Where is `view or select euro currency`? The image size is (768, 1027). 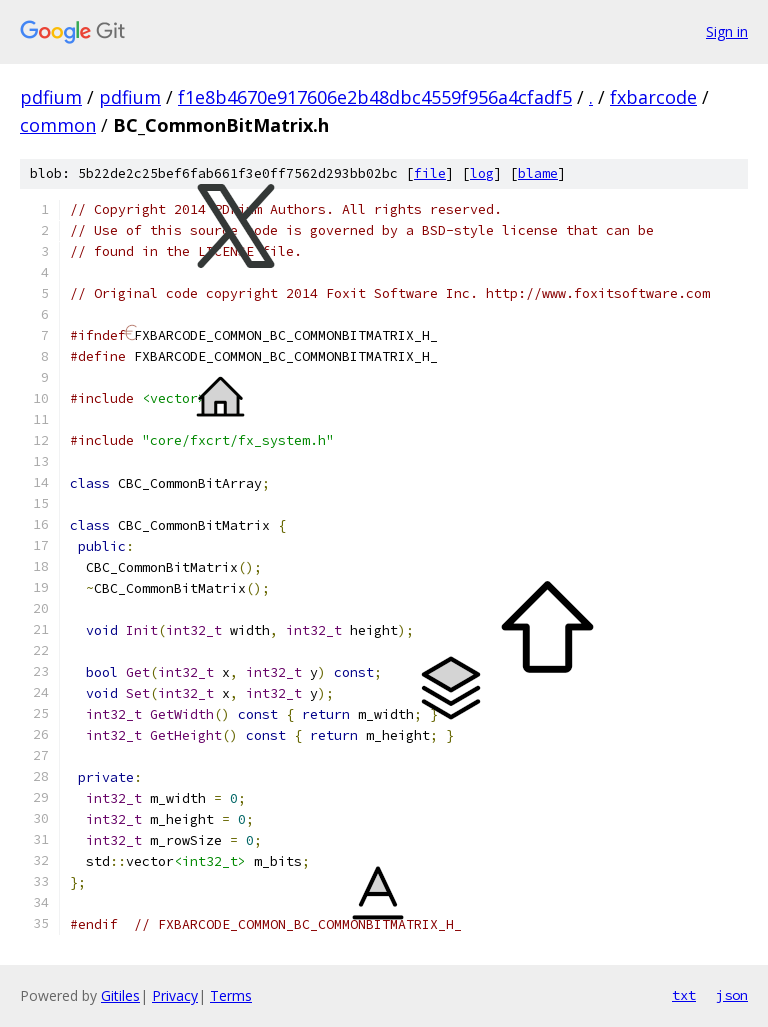 view or select euro currency is located at coordinates (131, 332).